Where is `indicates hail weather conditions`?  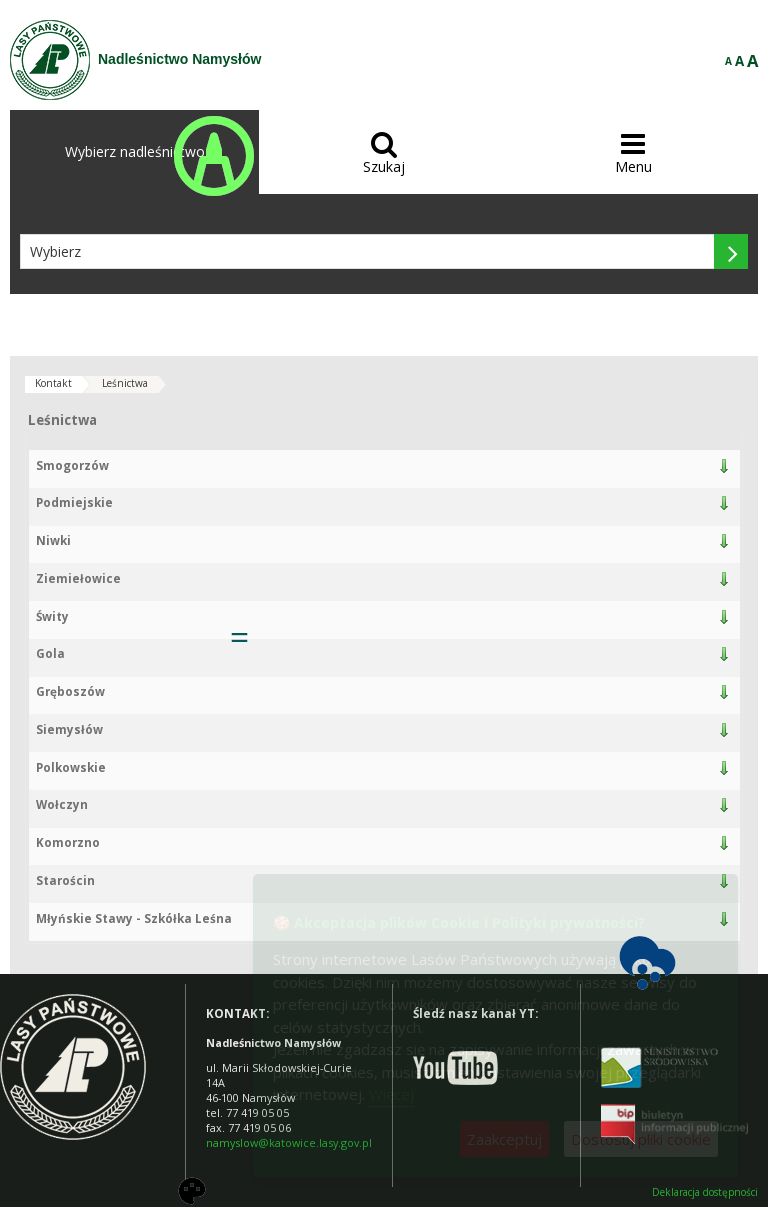 indicates hail weather conditions is located at coordinates (647, 961).